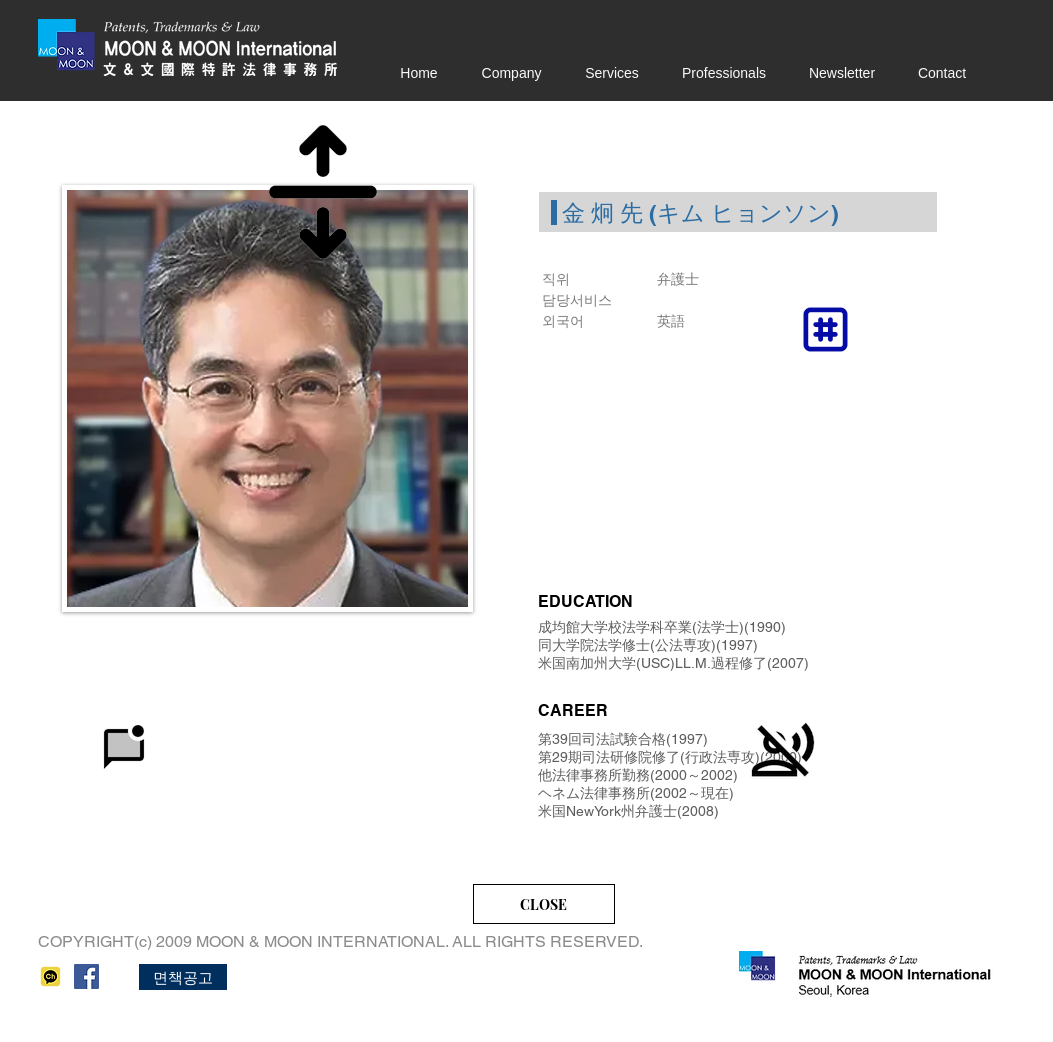 The height and width of the screenshot is (1042, 1053). I want to click on indicates unread messages in chat, so click(124, 749).